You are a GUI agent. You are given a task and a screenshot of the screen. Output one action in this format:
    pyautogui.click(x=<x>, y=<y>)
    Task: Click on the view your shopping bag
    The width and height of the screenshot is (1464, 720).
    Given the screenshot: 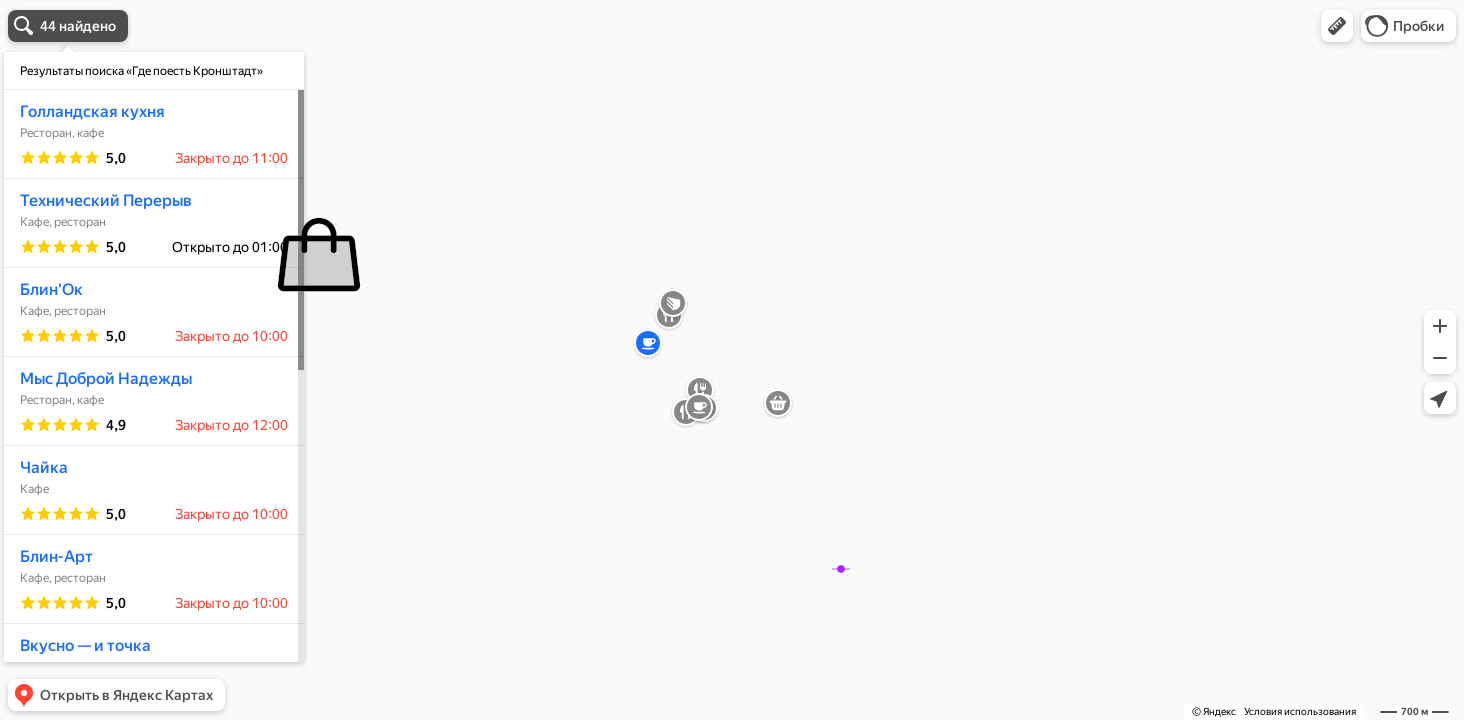 What is the action you would take?
    pyautogui.click(x=319, y=259)
    